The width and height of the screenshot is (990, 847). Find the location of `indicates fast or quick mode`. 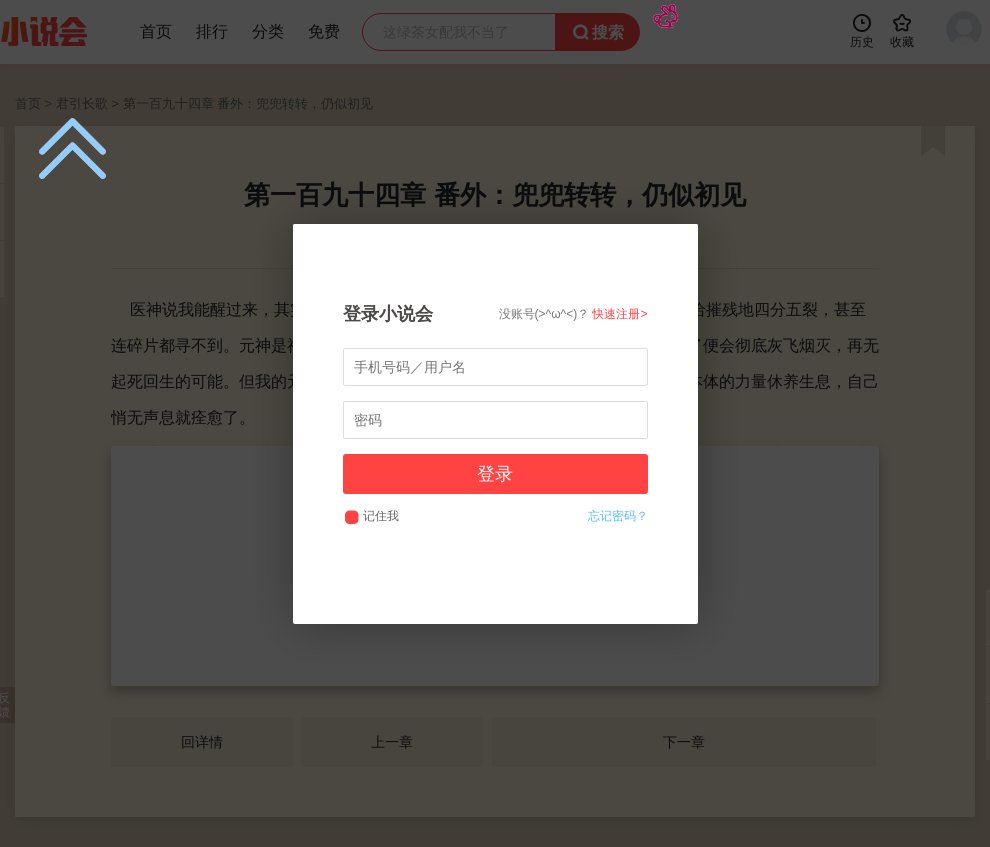

indicates fast or quick mode is located at coordinates (665, 16).